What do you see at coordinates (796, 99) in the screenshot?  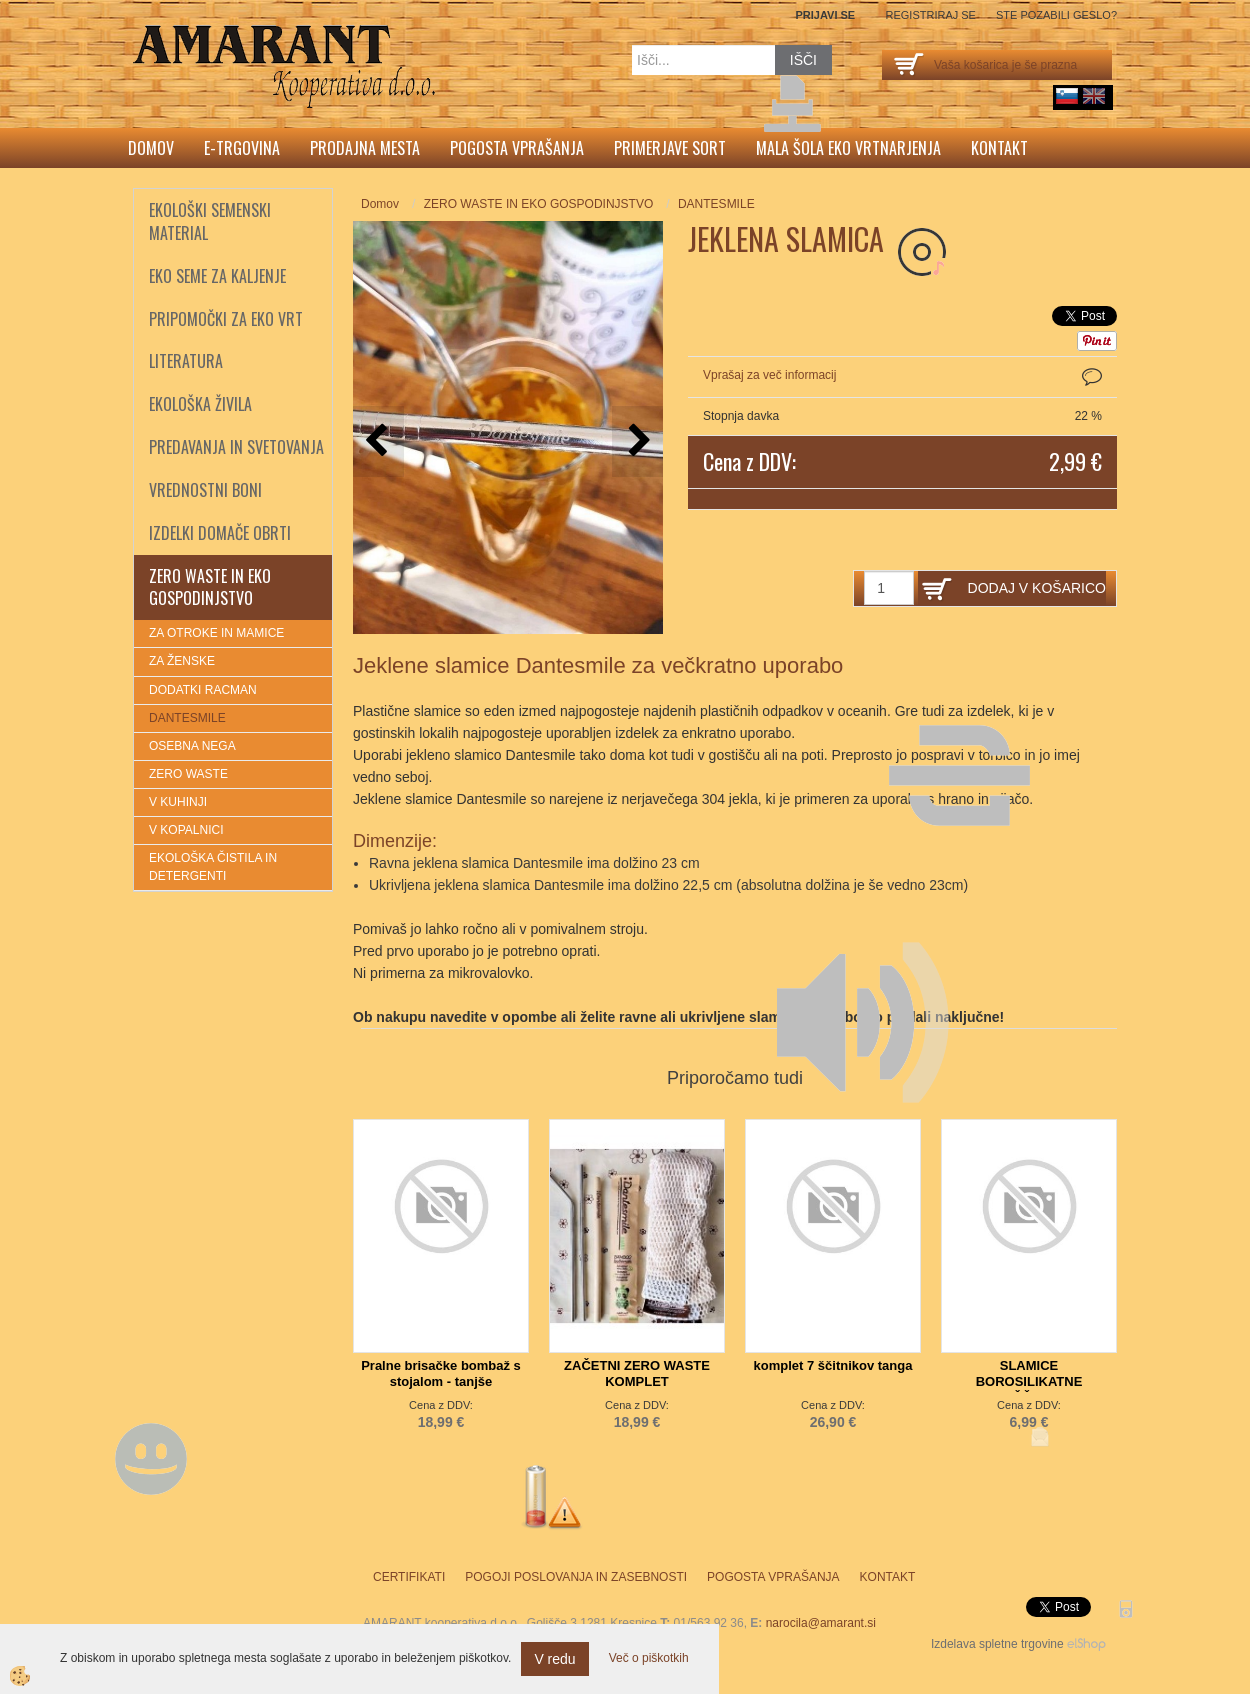 I see `connect to a network printer` at bounding box center [796, 99].